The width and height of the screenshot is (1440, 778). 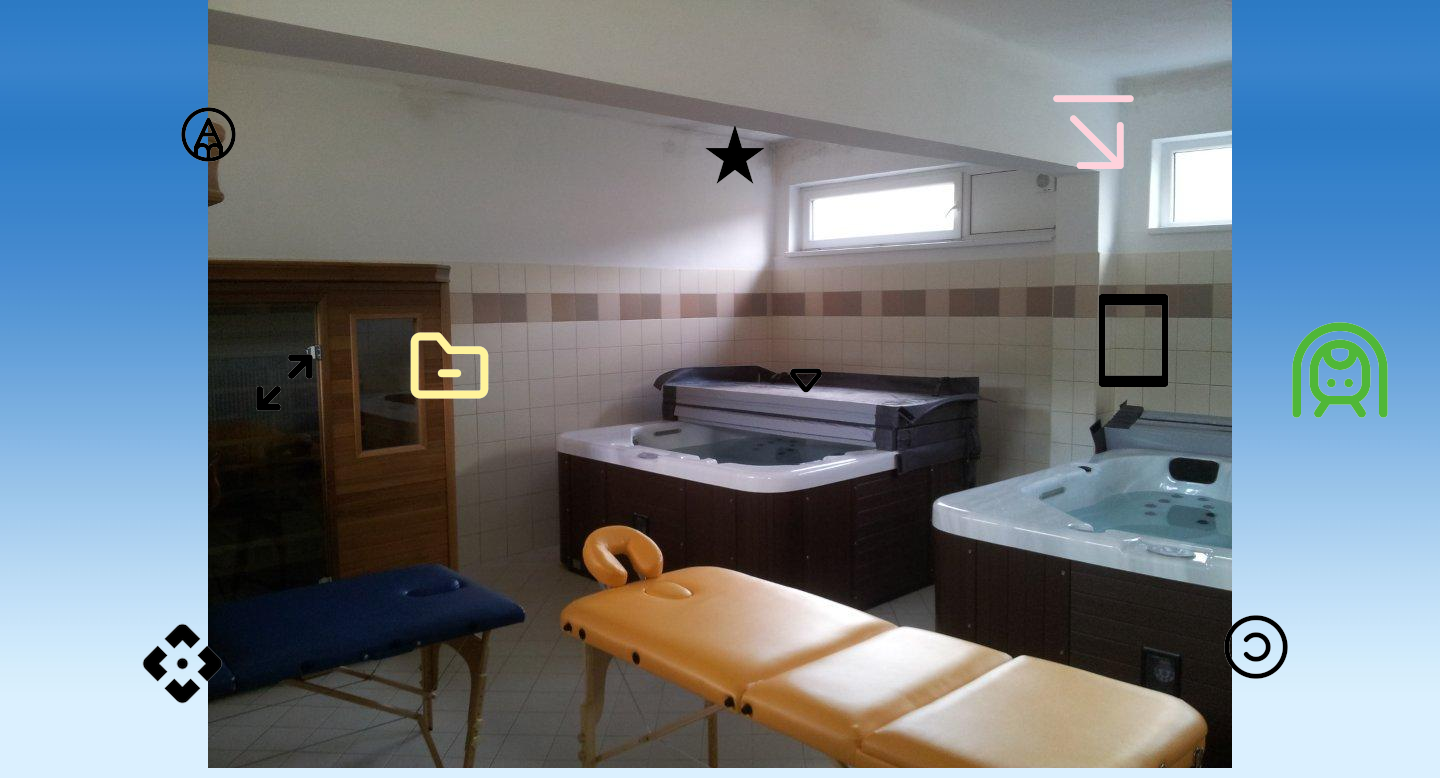 What do you see at coordinates (1133, 340) in the screenshot?
I see `switch to tablet display mode` at bounding box center [1133, 340].